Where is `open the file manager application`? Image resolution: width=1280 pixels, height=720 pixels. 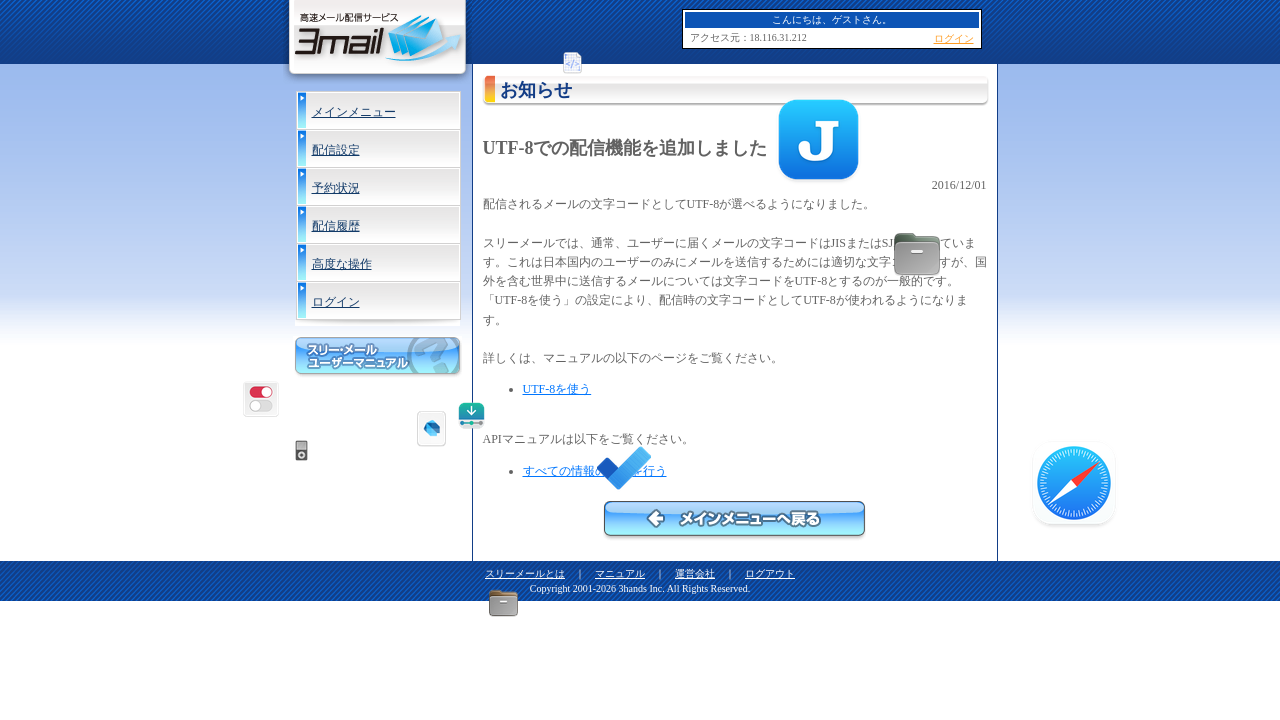
open the file manager application is located at coordinates (917, 254).